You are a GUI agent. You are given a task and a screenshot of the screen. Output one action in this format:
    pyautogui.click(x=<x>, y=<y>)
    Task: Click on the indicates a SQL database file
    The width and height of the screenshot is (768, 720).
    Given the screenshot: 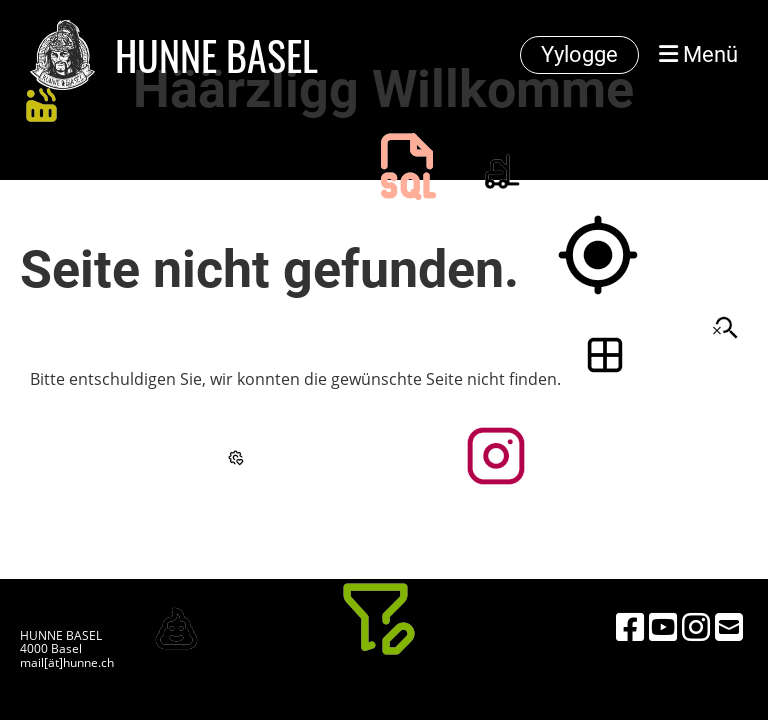 What is the action you would take?
    pyautogui.click(x=407, y=166)
    